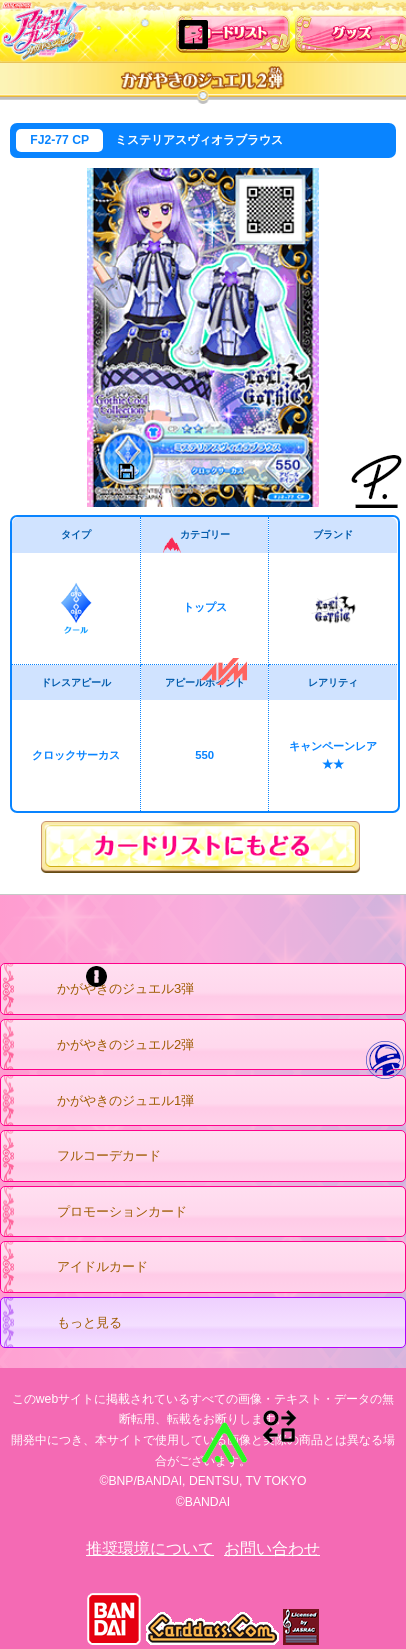 The image size is (406, 1649). I want to click on burton snowboards brand logo, so click(172, 545).